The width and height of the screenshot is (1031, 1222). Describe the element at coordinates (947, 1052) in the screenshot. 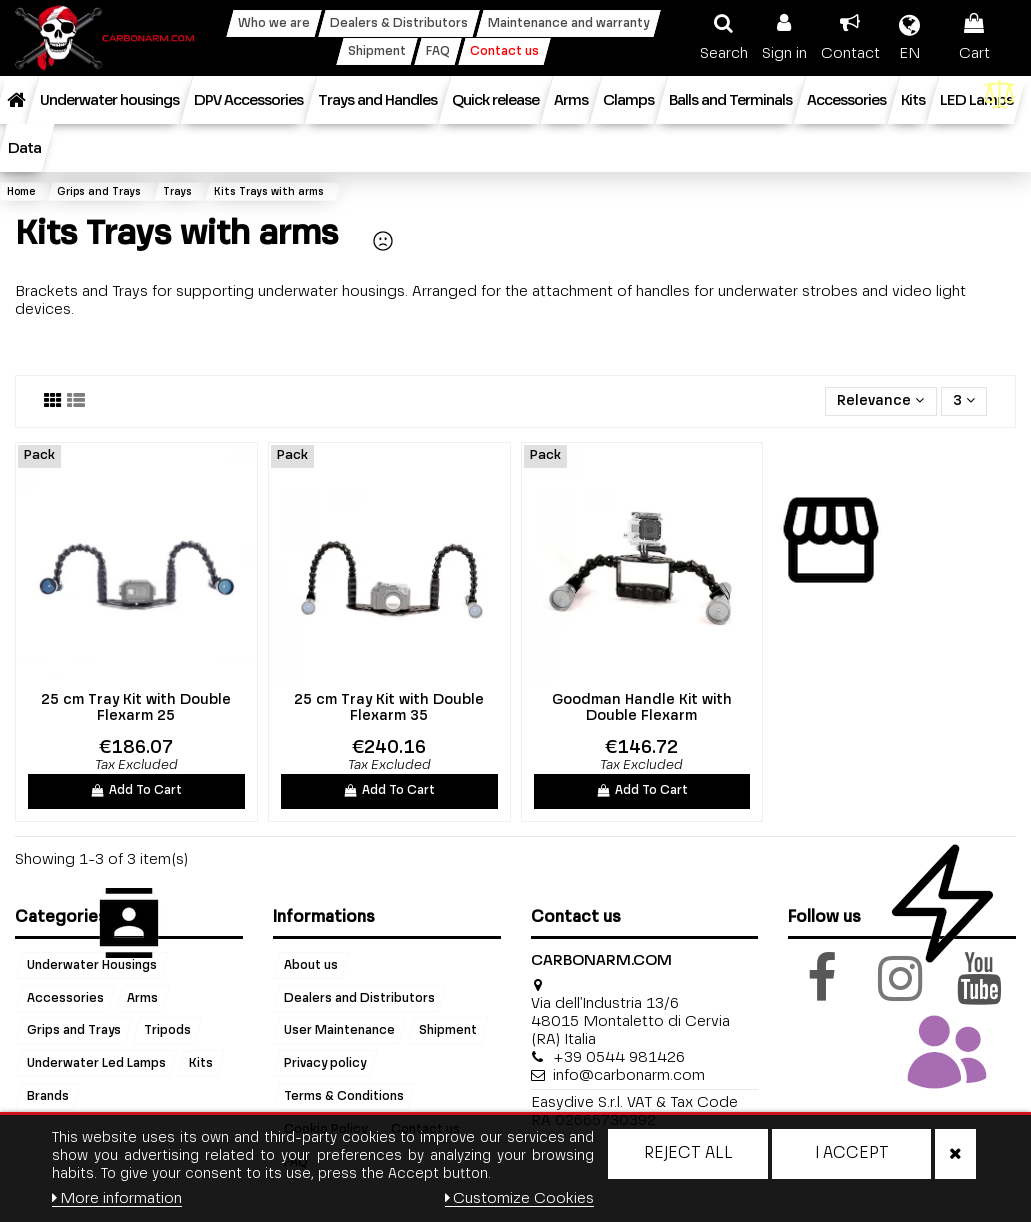

I see `view all users or team members` at that location.